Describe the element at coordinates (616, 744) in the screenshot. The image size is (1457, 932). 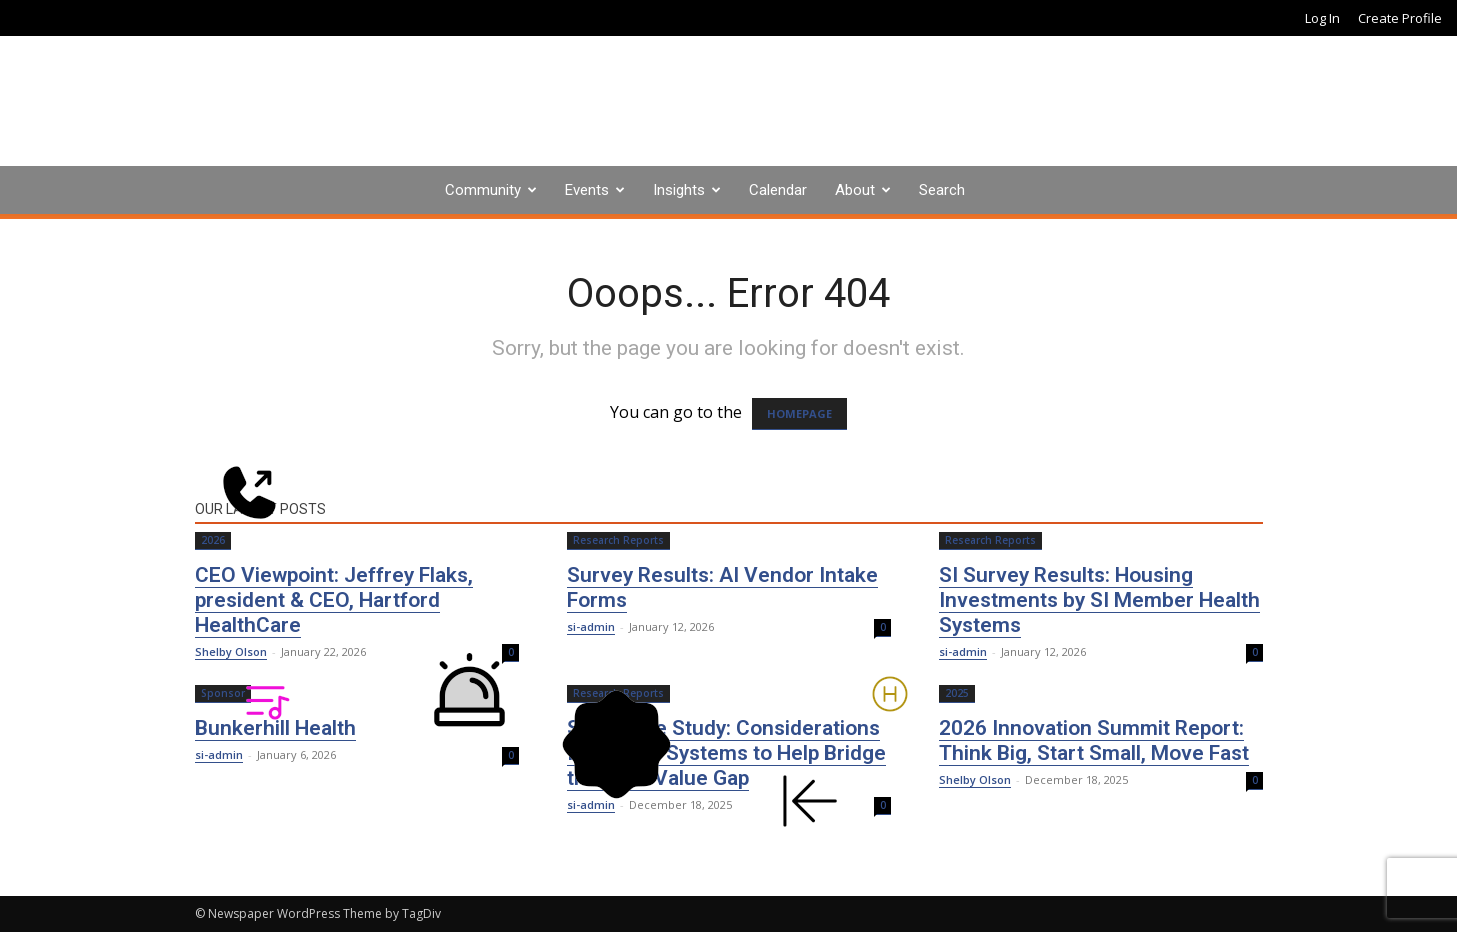
I see `indicates a verified or certified status` at that location.